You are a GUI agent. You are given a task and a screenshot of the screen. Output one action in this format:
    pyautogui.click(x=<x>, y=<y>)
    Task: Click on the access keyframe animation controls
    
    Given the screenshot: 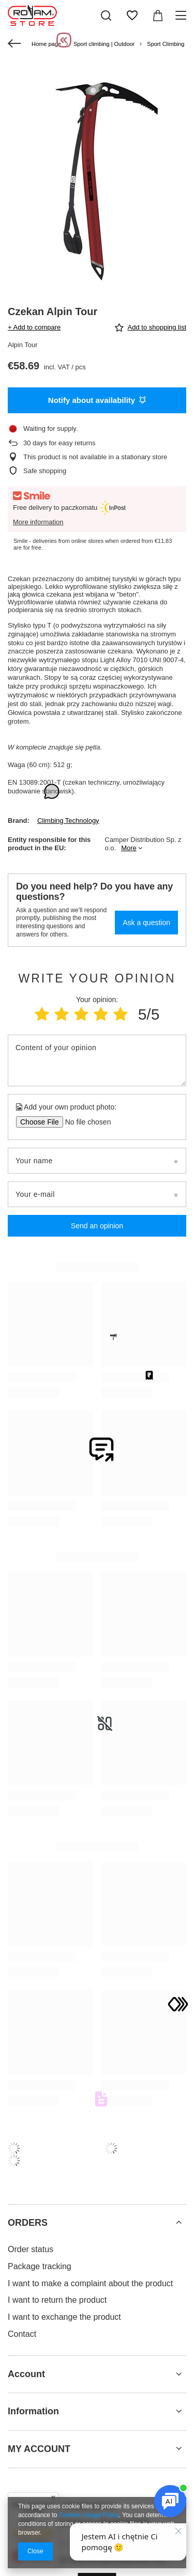 What is the action you would take?
    pyautogui.click(x=178, y=2004)
    